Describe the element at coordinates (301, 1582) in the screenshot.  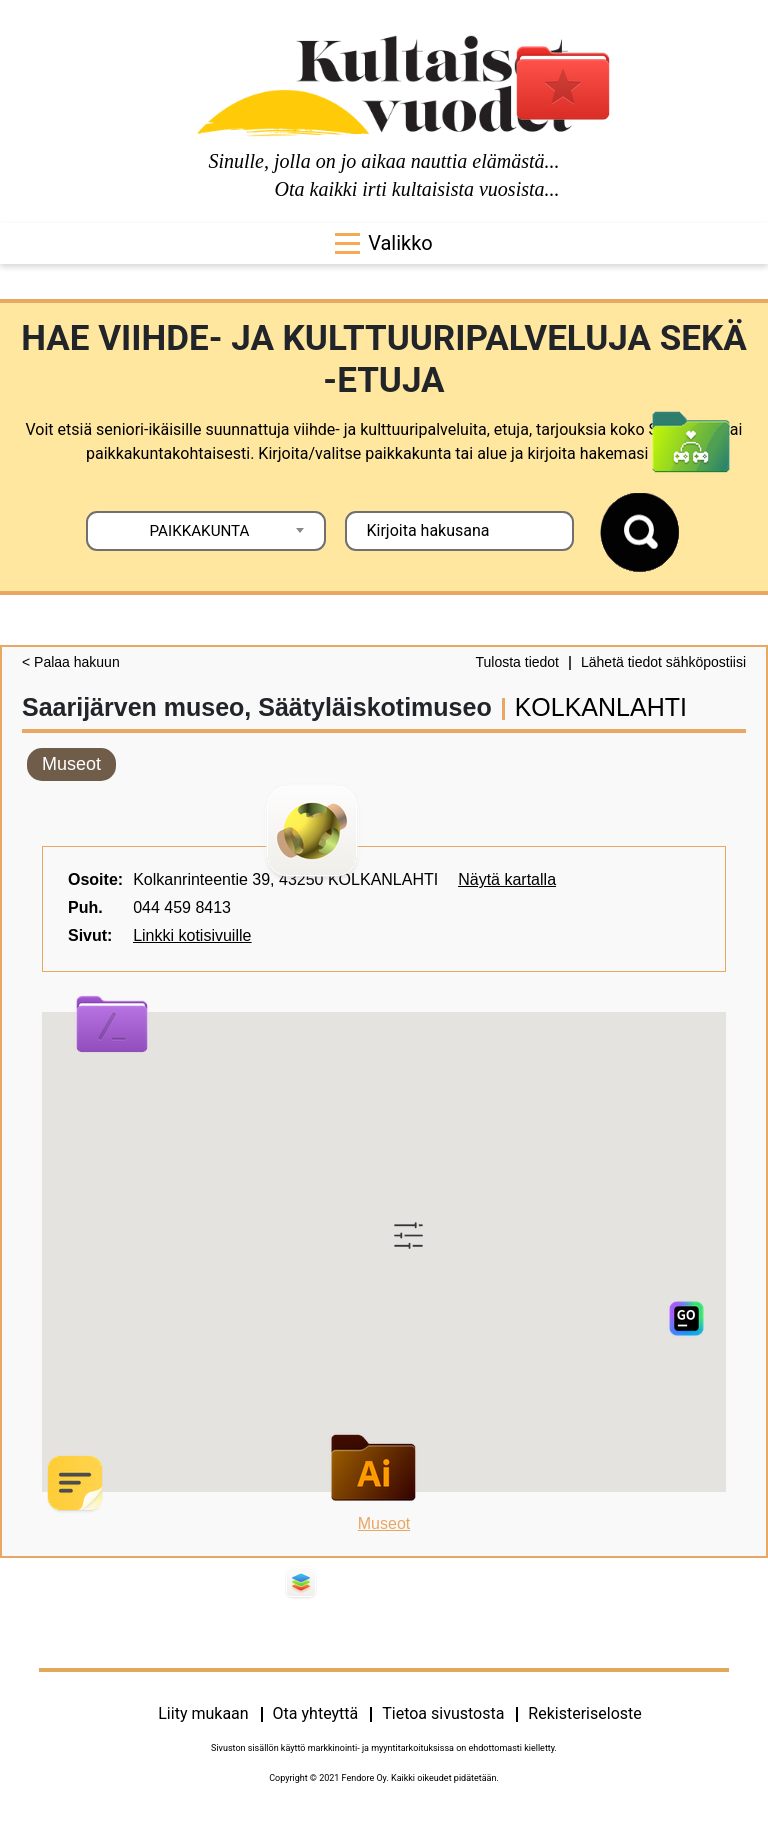
I see `open onlyoffice document suite` at that location.